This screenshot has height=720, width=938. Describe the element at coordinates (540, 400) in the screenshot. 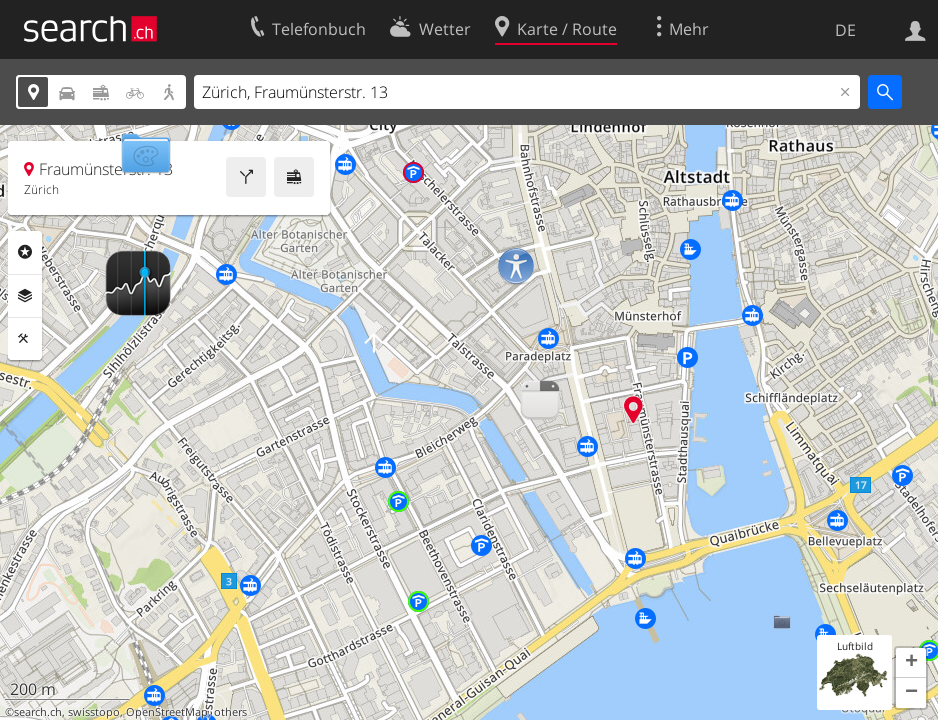

I see `customize window decoration settings` at that location.